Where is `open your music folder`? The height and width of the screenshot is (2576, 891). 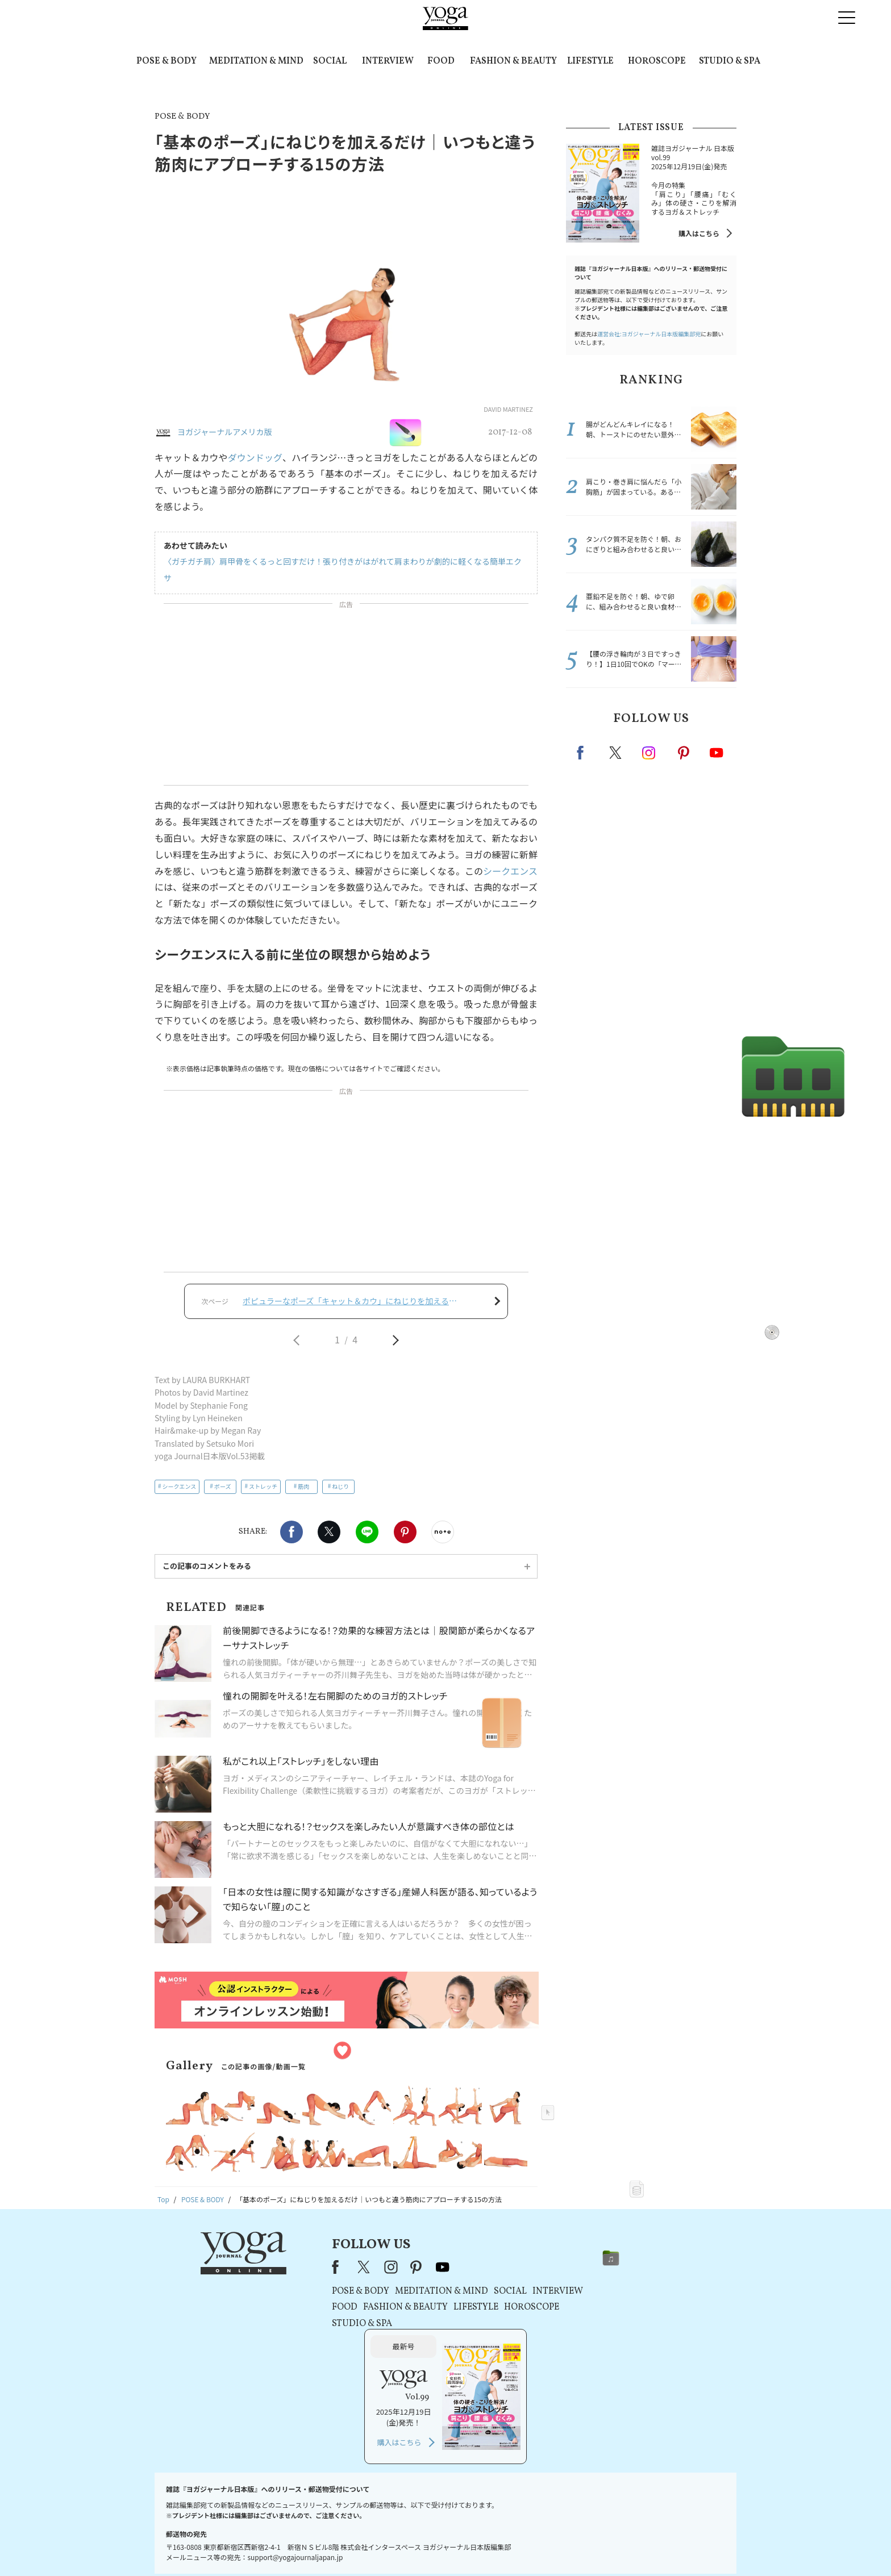 open your music folder is located at coordinates (611, 2258).